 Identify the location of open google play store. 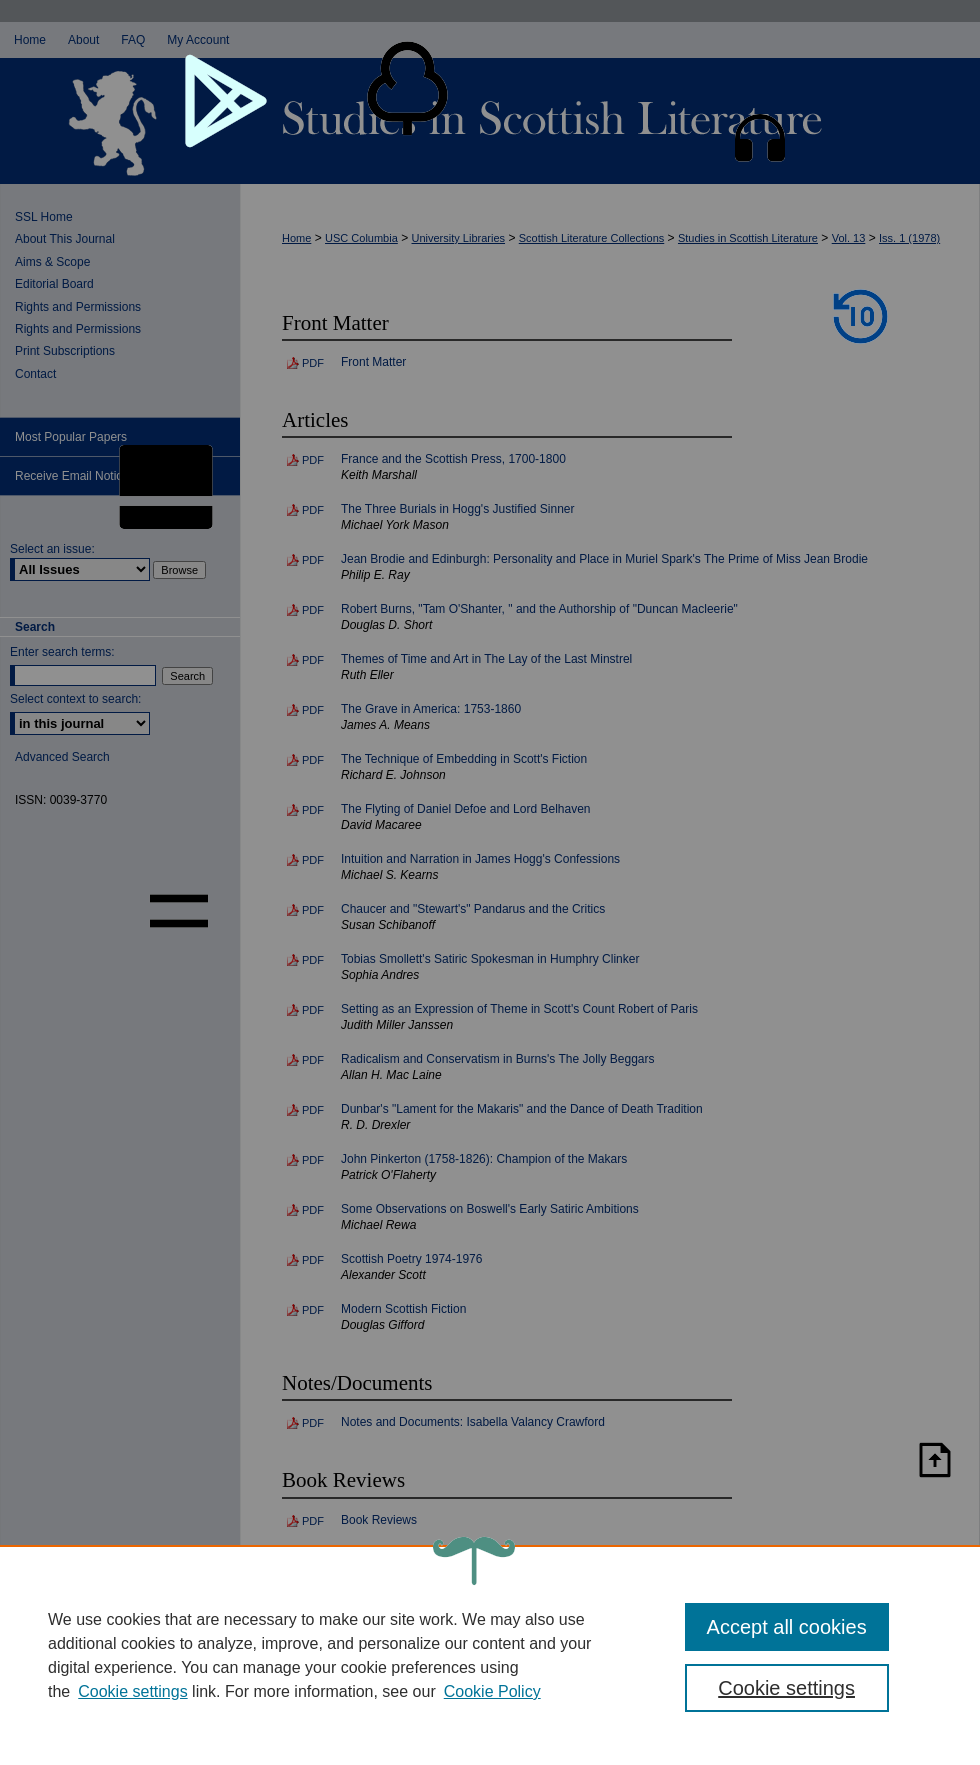
(226, 101).